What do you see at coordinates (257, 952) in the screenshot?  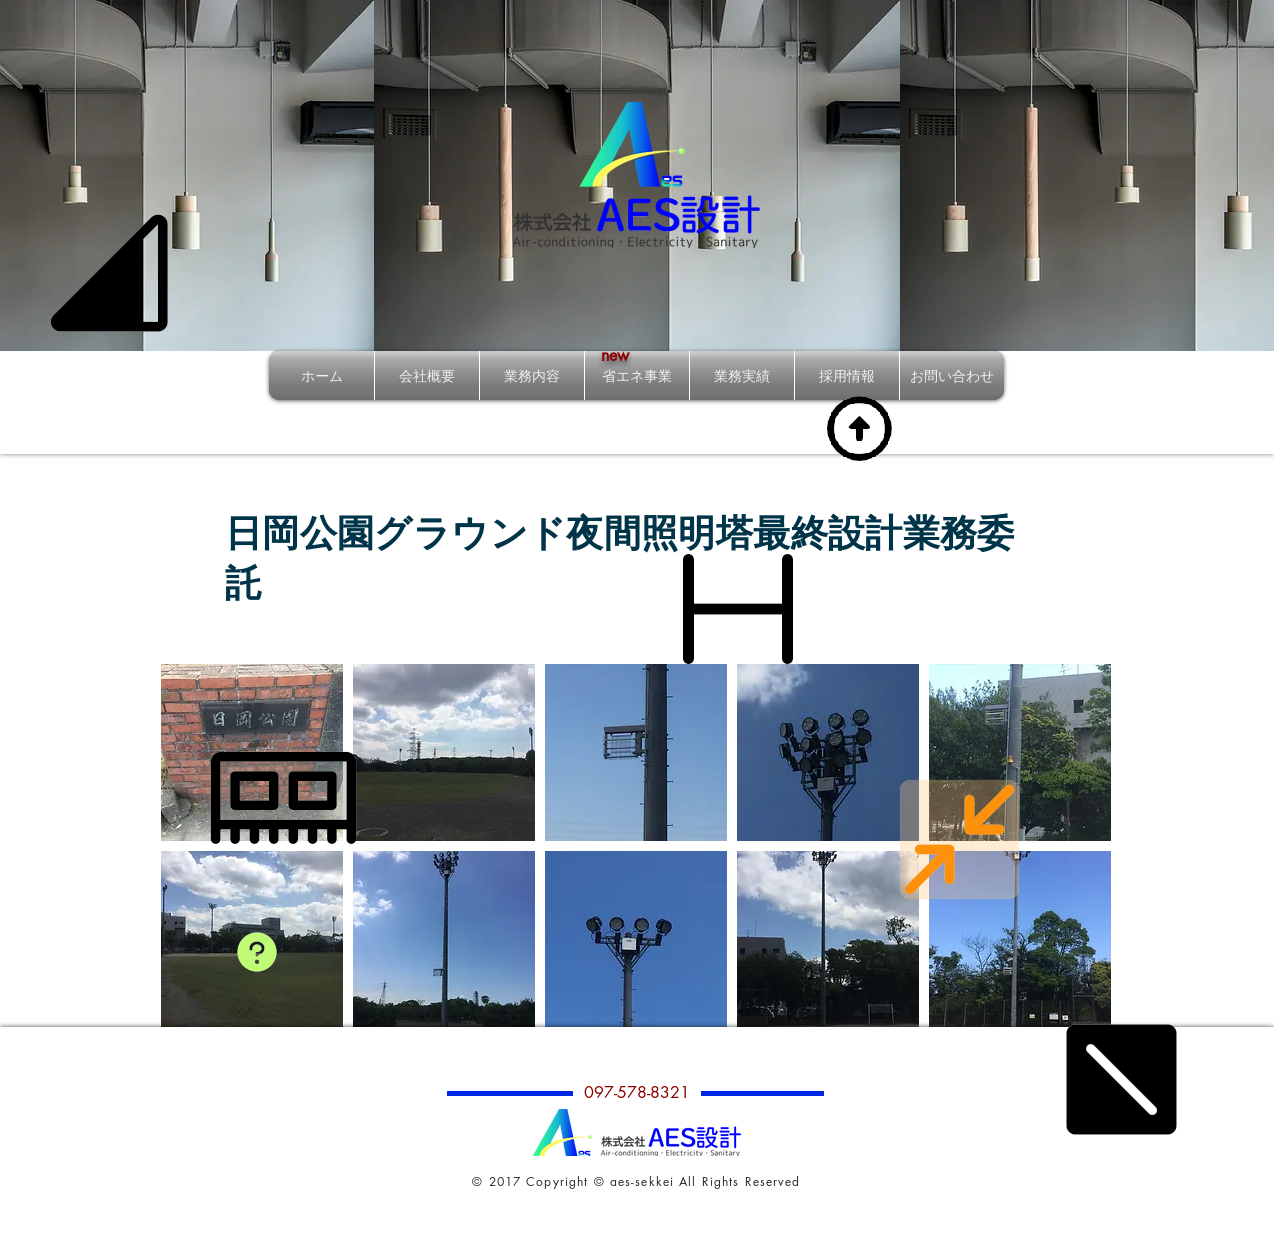 I see `access help or support` at bounding box center [257, 952].